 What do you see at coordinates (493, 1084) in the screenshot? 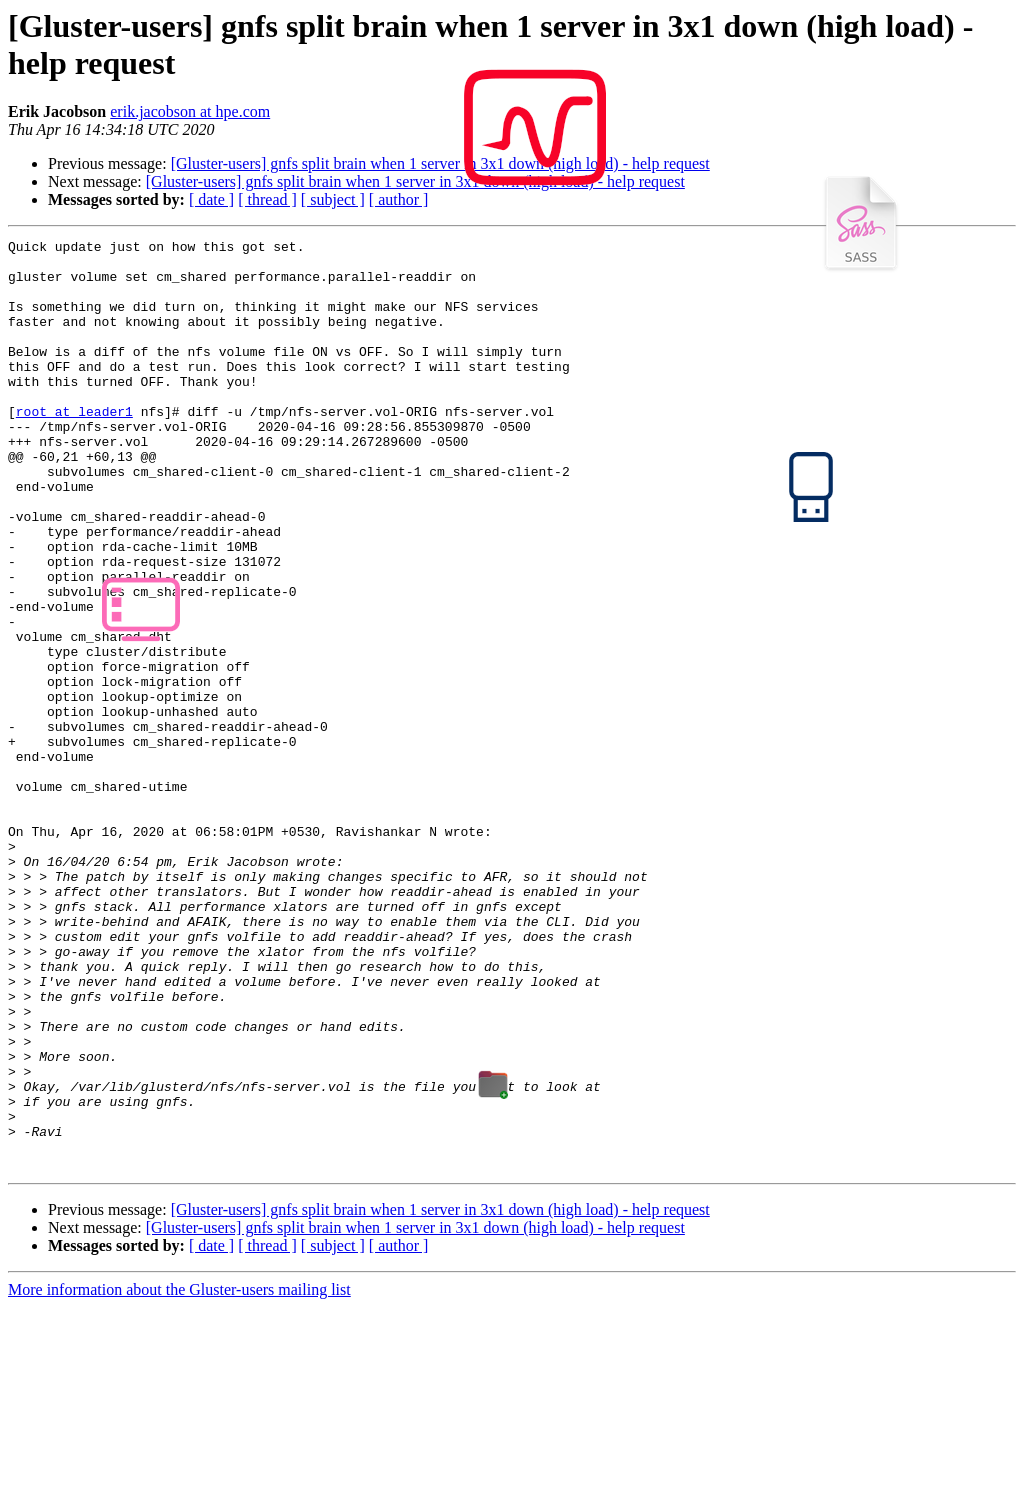
I see `create a new folder` at bounding box center [493, 1084].